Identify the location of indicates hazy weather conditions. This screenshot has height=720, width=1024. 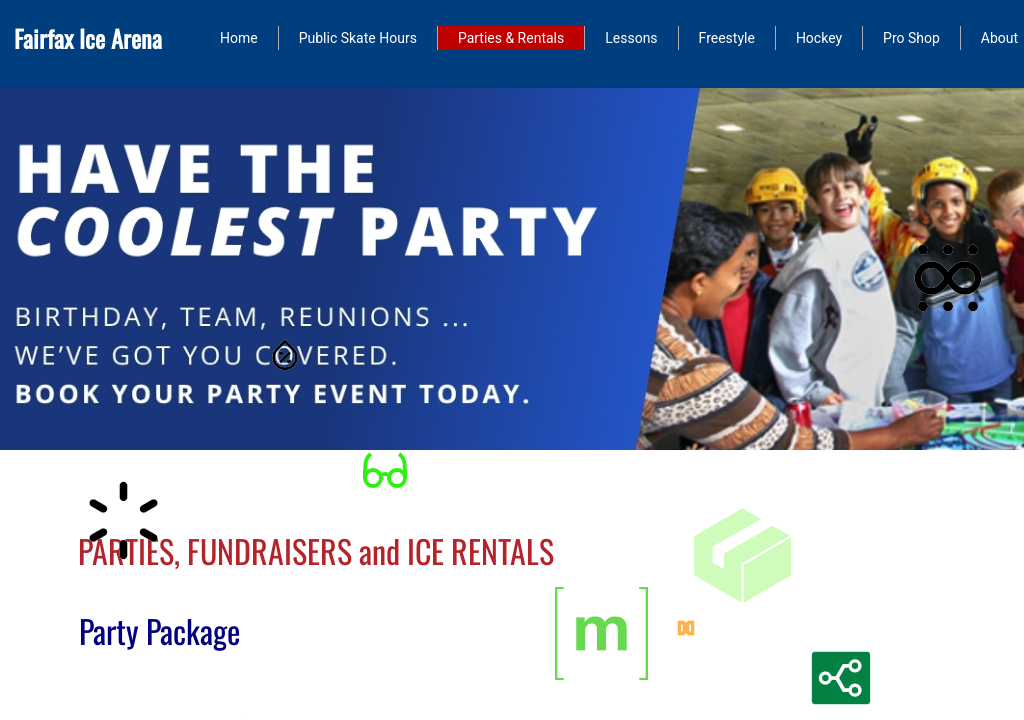
(948, 278).